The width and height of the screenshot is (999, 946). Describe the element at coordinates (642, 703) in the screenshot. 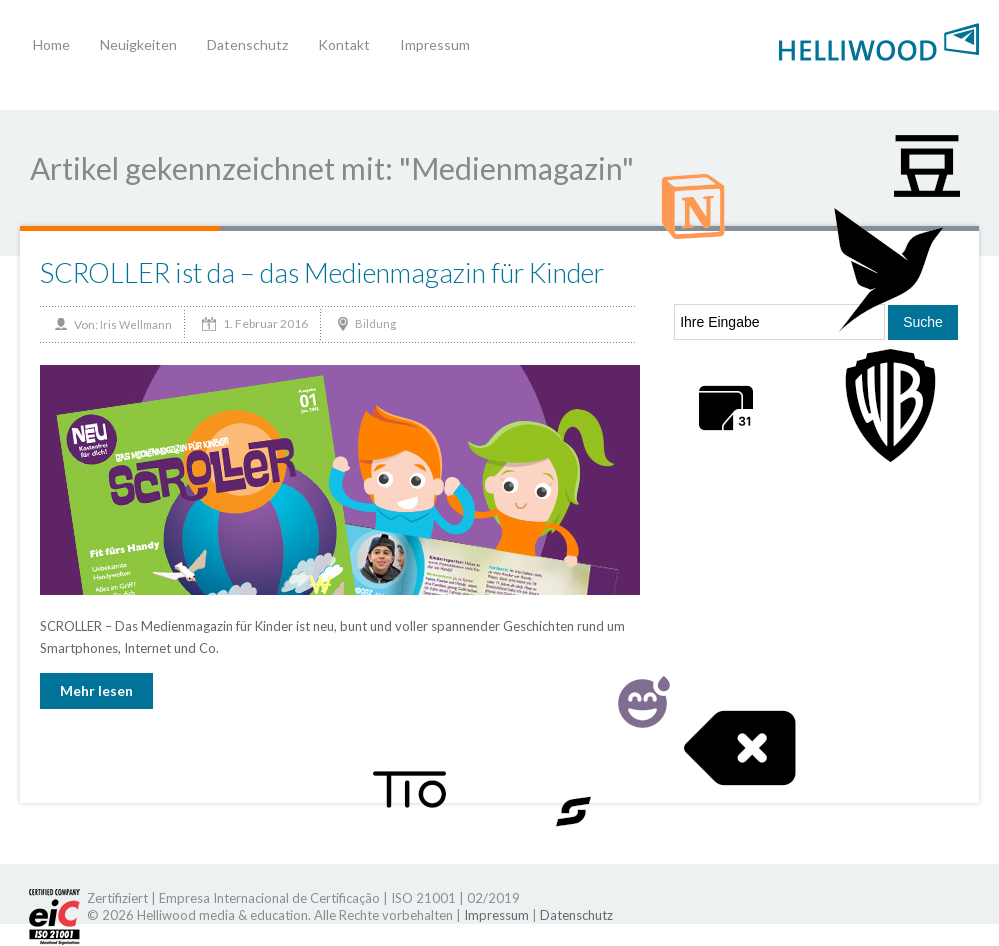

I see `indicates nervous or awkward reaction` at that location.